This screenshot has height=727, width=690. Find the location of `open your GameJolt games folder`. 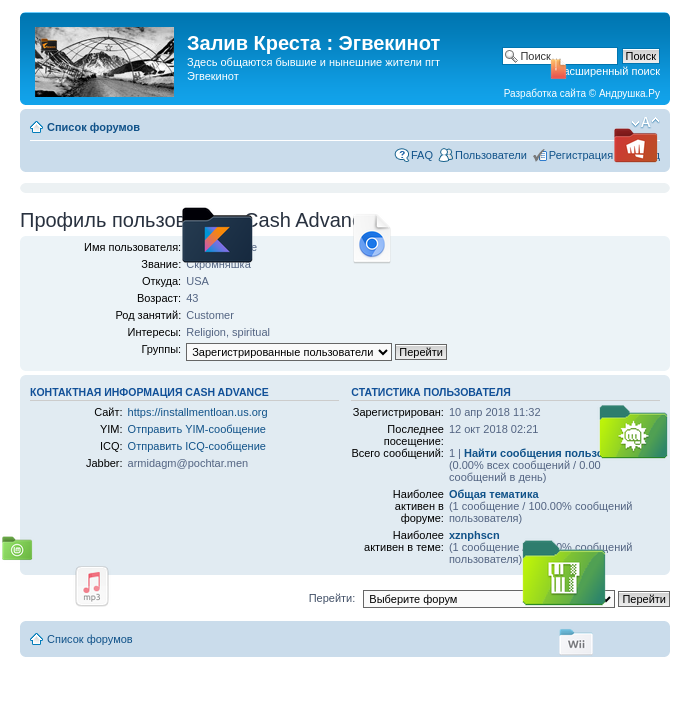

open your GameJolt games folder is located at coordinates (564, 575).